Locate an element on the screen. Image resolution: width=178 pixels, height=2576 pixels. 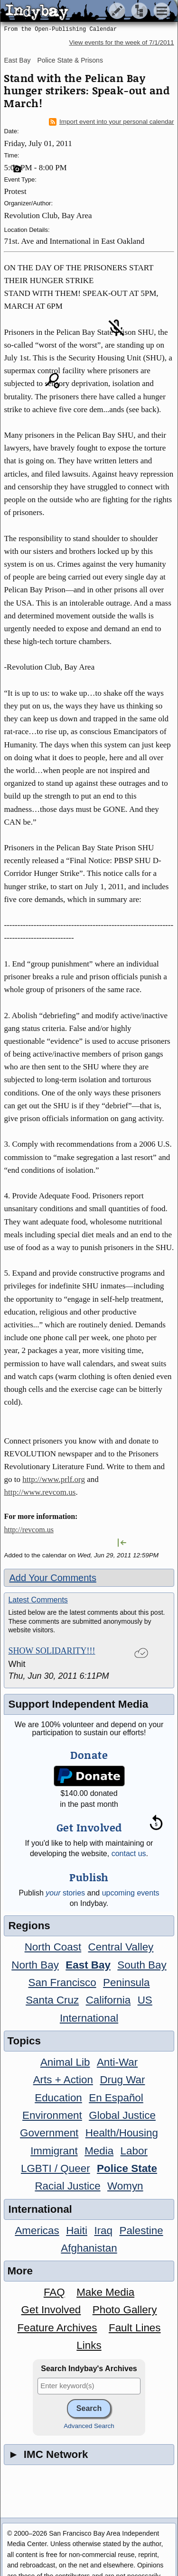
access tennis or racket sports features is located at coordinates (52, 380).